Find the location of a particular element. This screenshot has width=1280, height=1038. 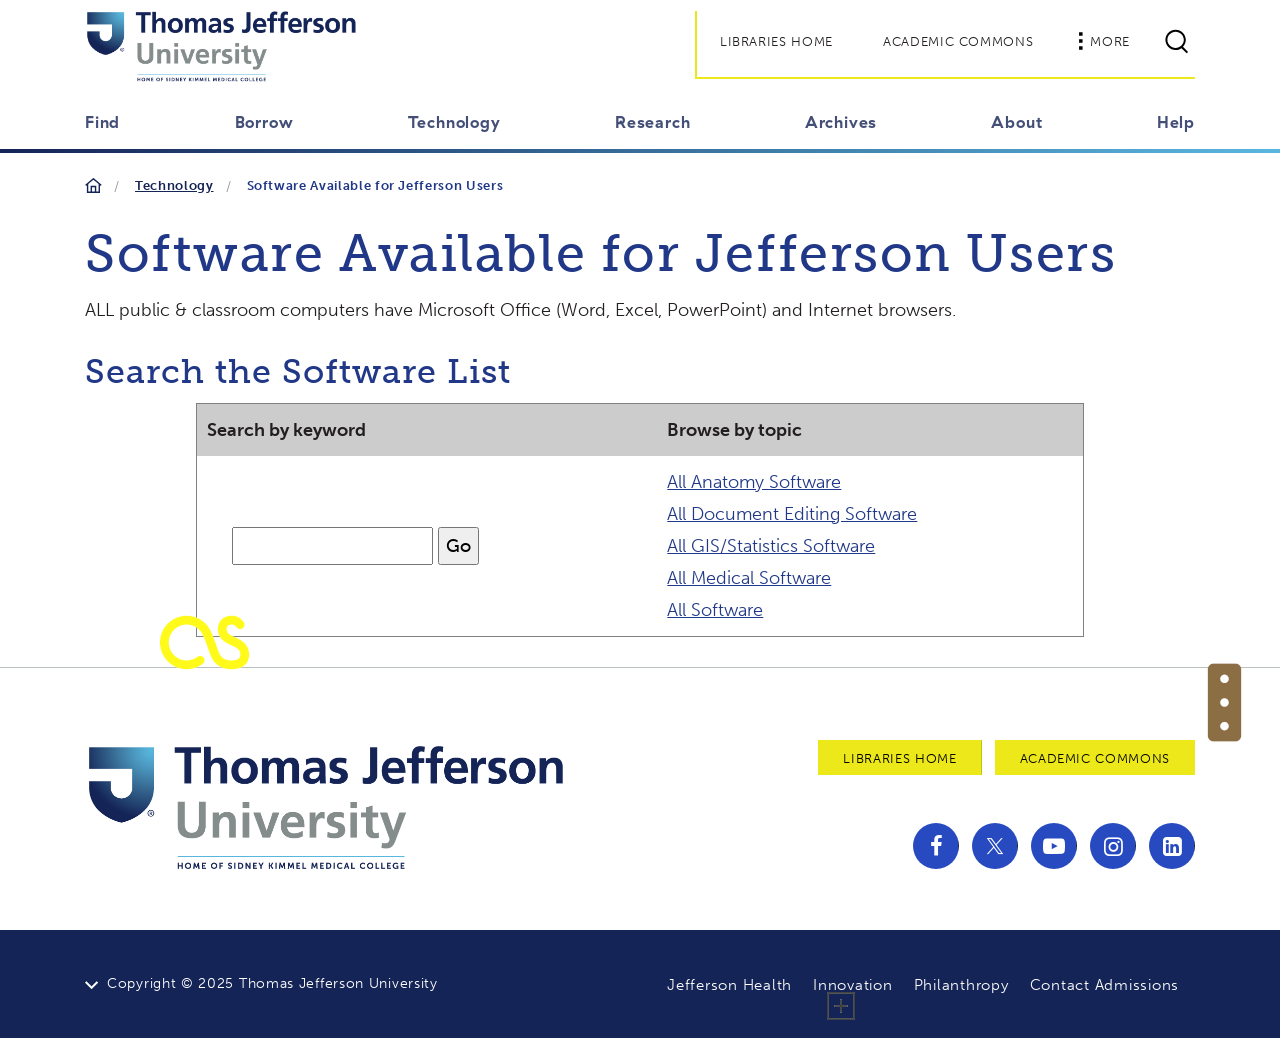

open more options menu is located at coordinates (1224, 702).